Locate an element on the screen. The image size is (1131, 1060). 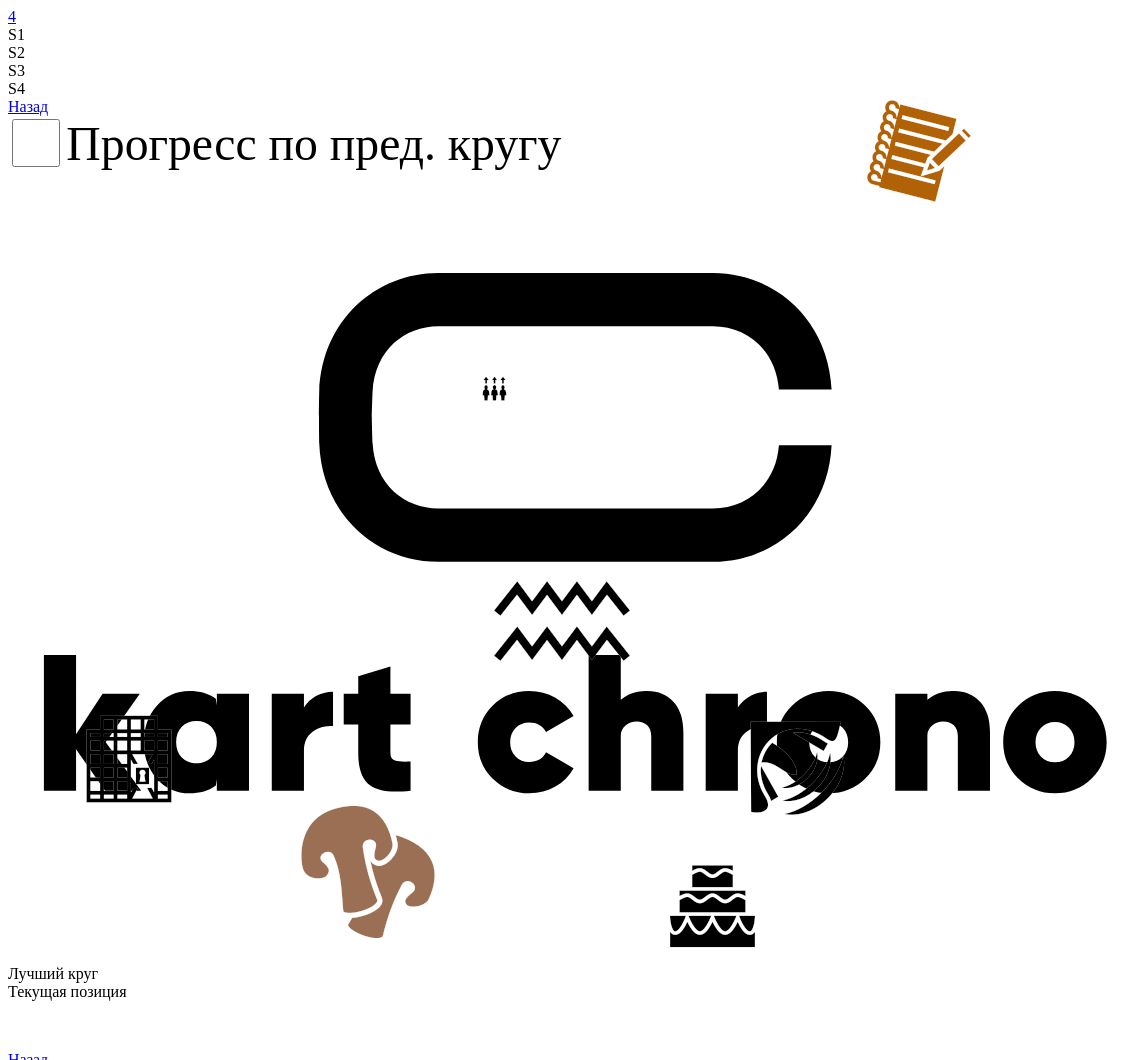
view cake or bakery options is located at coordinates (712, 901).